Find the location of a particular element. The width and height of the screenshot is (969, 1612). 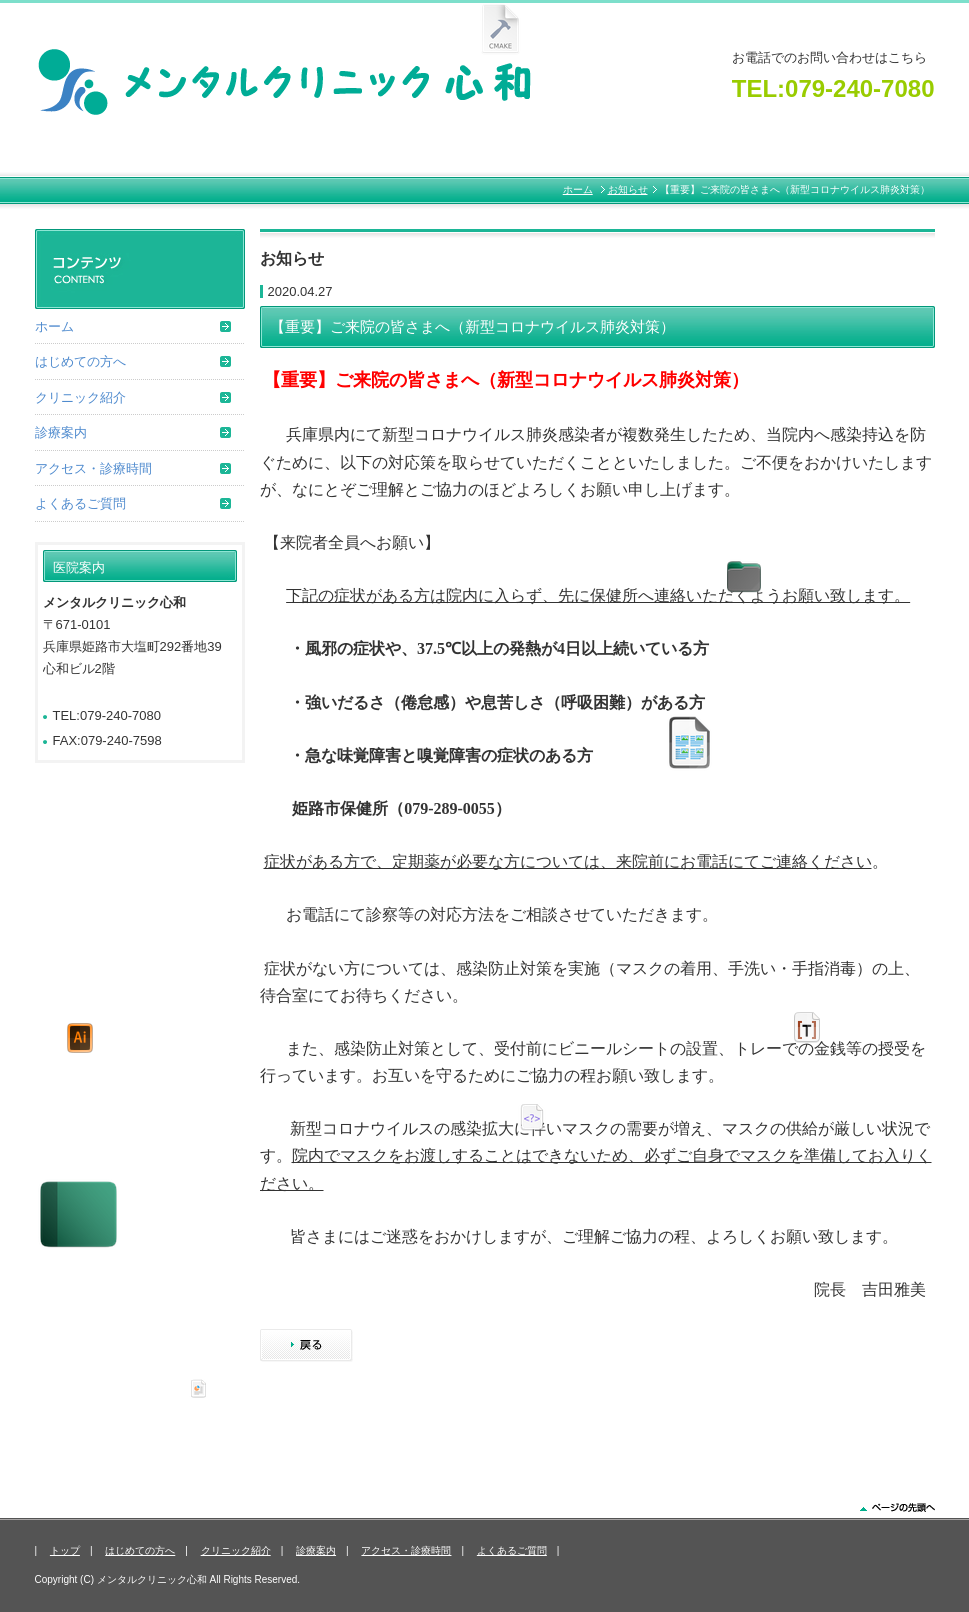

a cmake configuration file is located at coordinates (500, 29).